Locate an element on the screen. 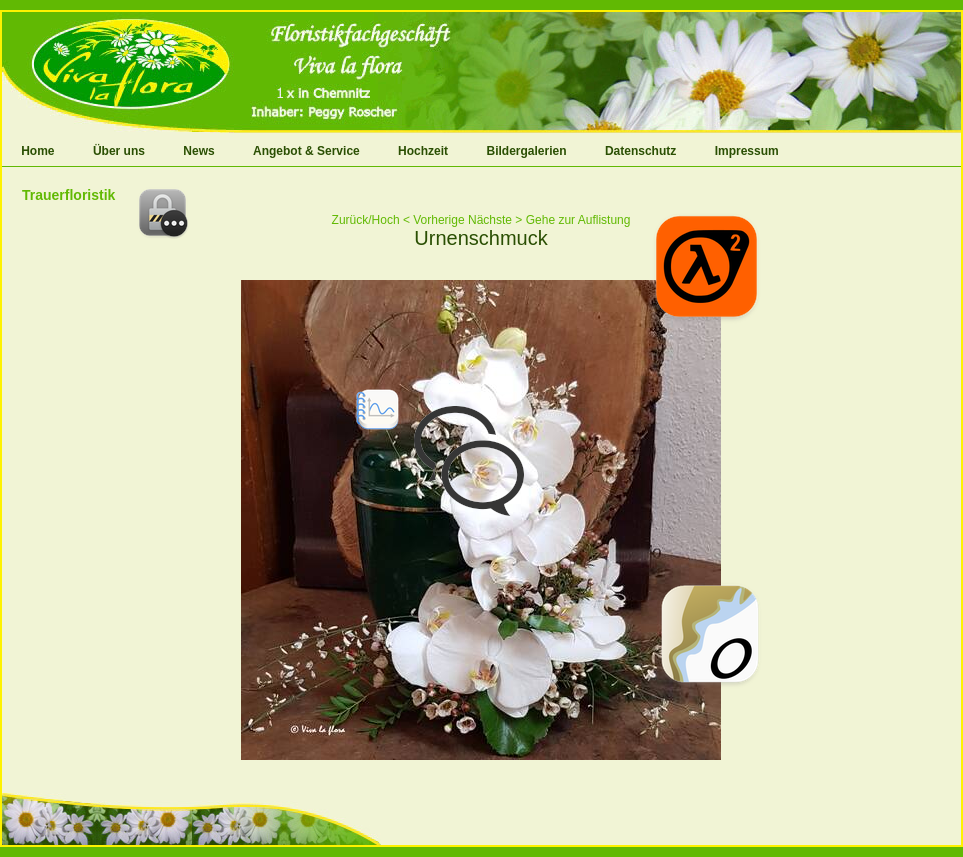 Image resolution: width=963 pixels, height=857 pixels. launch half-life 2 game is located at coordinates (706, 266).